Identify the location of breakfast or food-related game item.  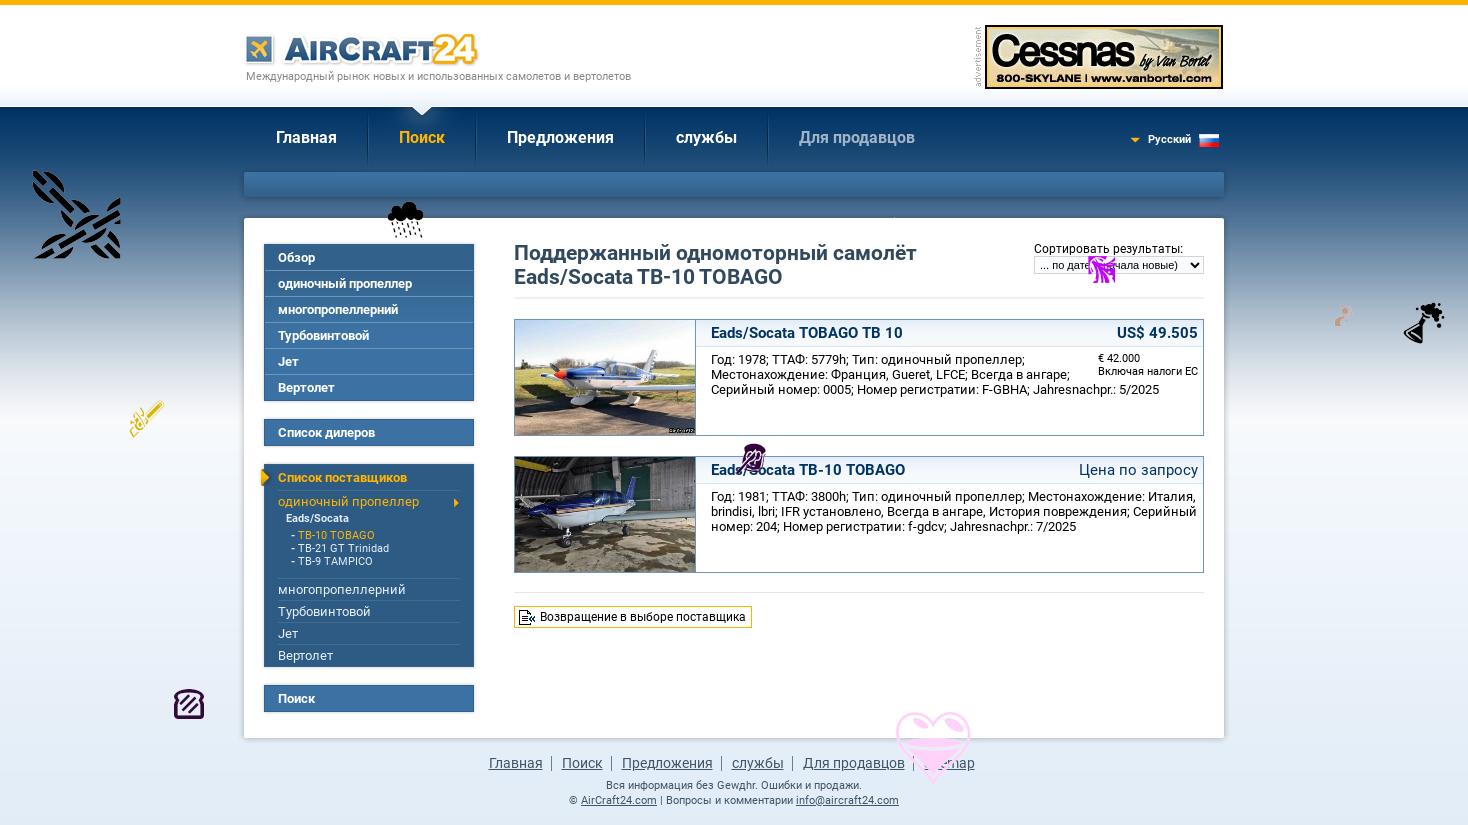
(751, 459).